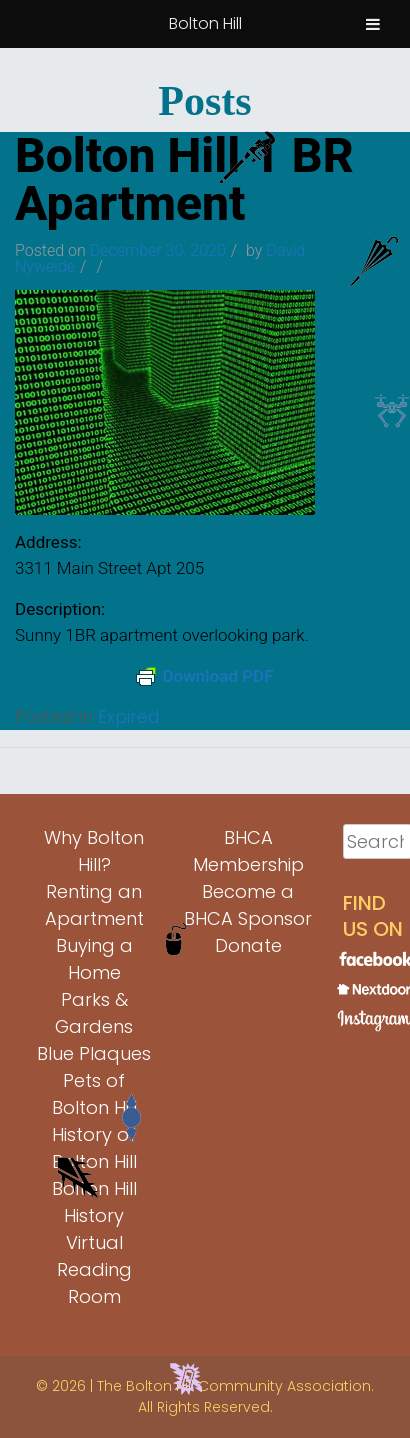 This screenshot has height=1438, width=410. Describe the element at coordinates (131, 1117) in the screenshot. I see `indicates player has reached level two` at that location.